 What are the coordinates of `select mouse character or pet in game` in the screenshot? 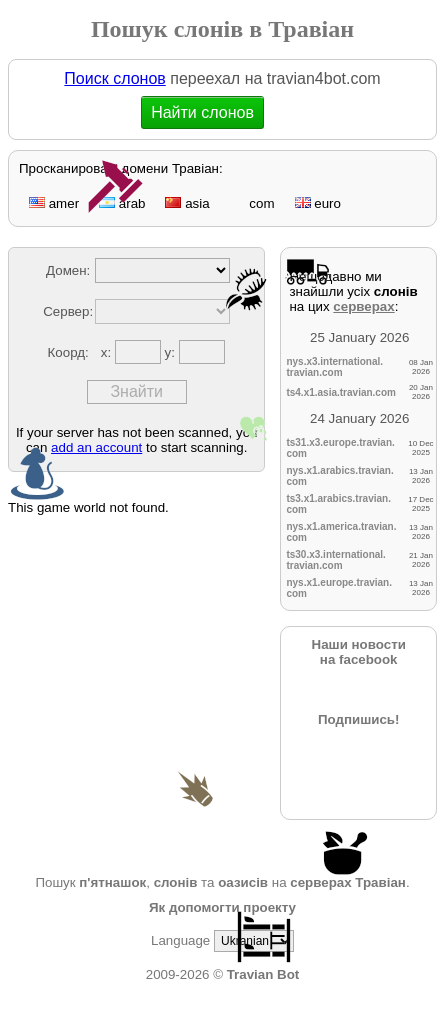 It's located at (37, 473).